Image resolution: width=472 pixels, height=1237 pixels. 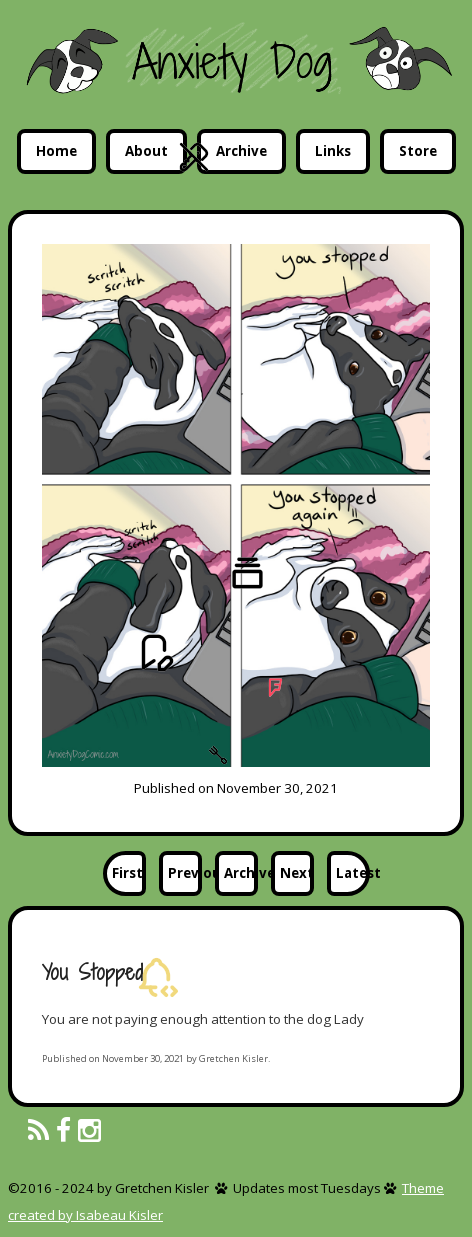 I want to click on open foursquare app, so click(x=275, y=687).